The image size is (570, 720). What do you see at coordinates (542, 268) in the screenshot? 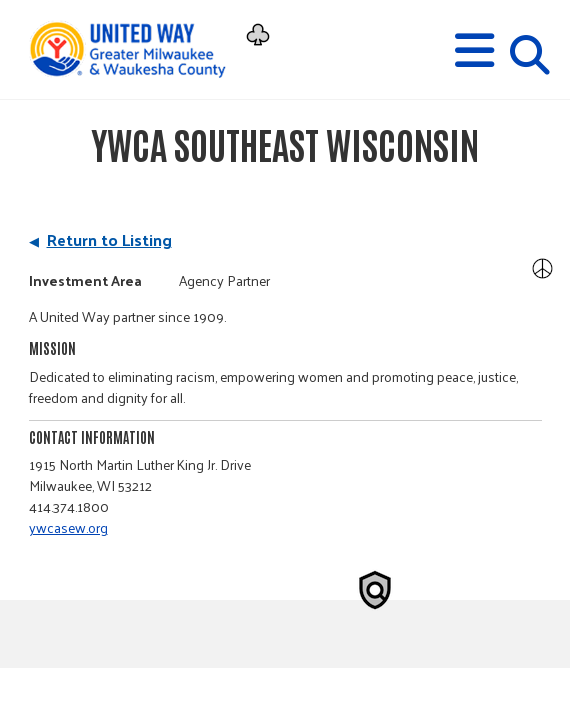
I see `peace symbol indicator` at bounding box center [542, 268].